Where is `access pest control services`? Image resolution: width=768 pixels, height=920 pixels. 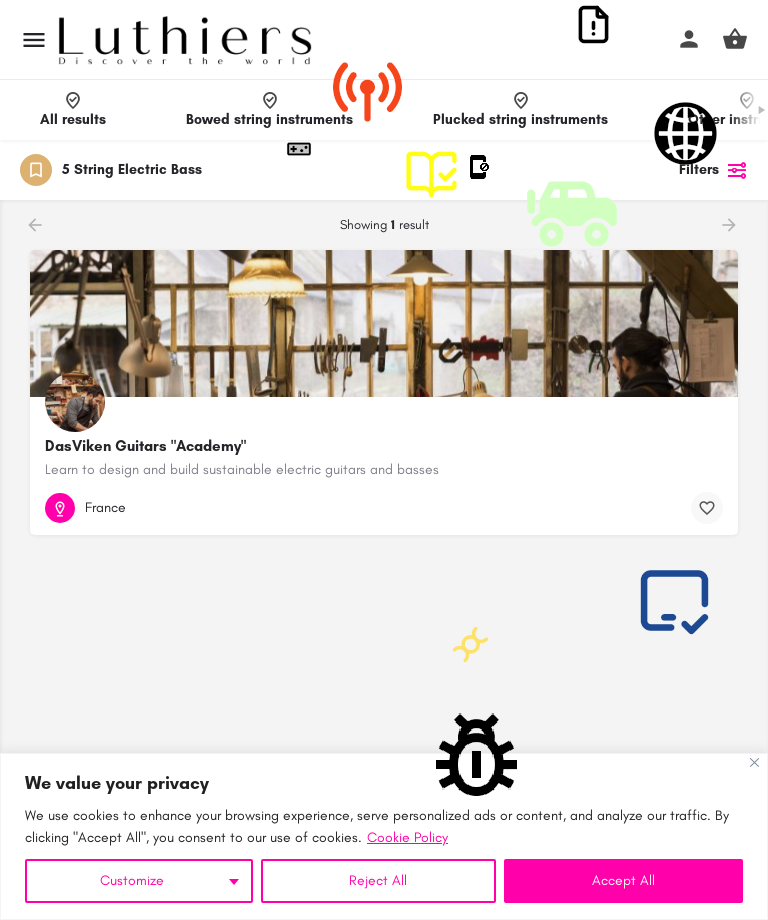
access pest control services is located at coordinates (476, 755).